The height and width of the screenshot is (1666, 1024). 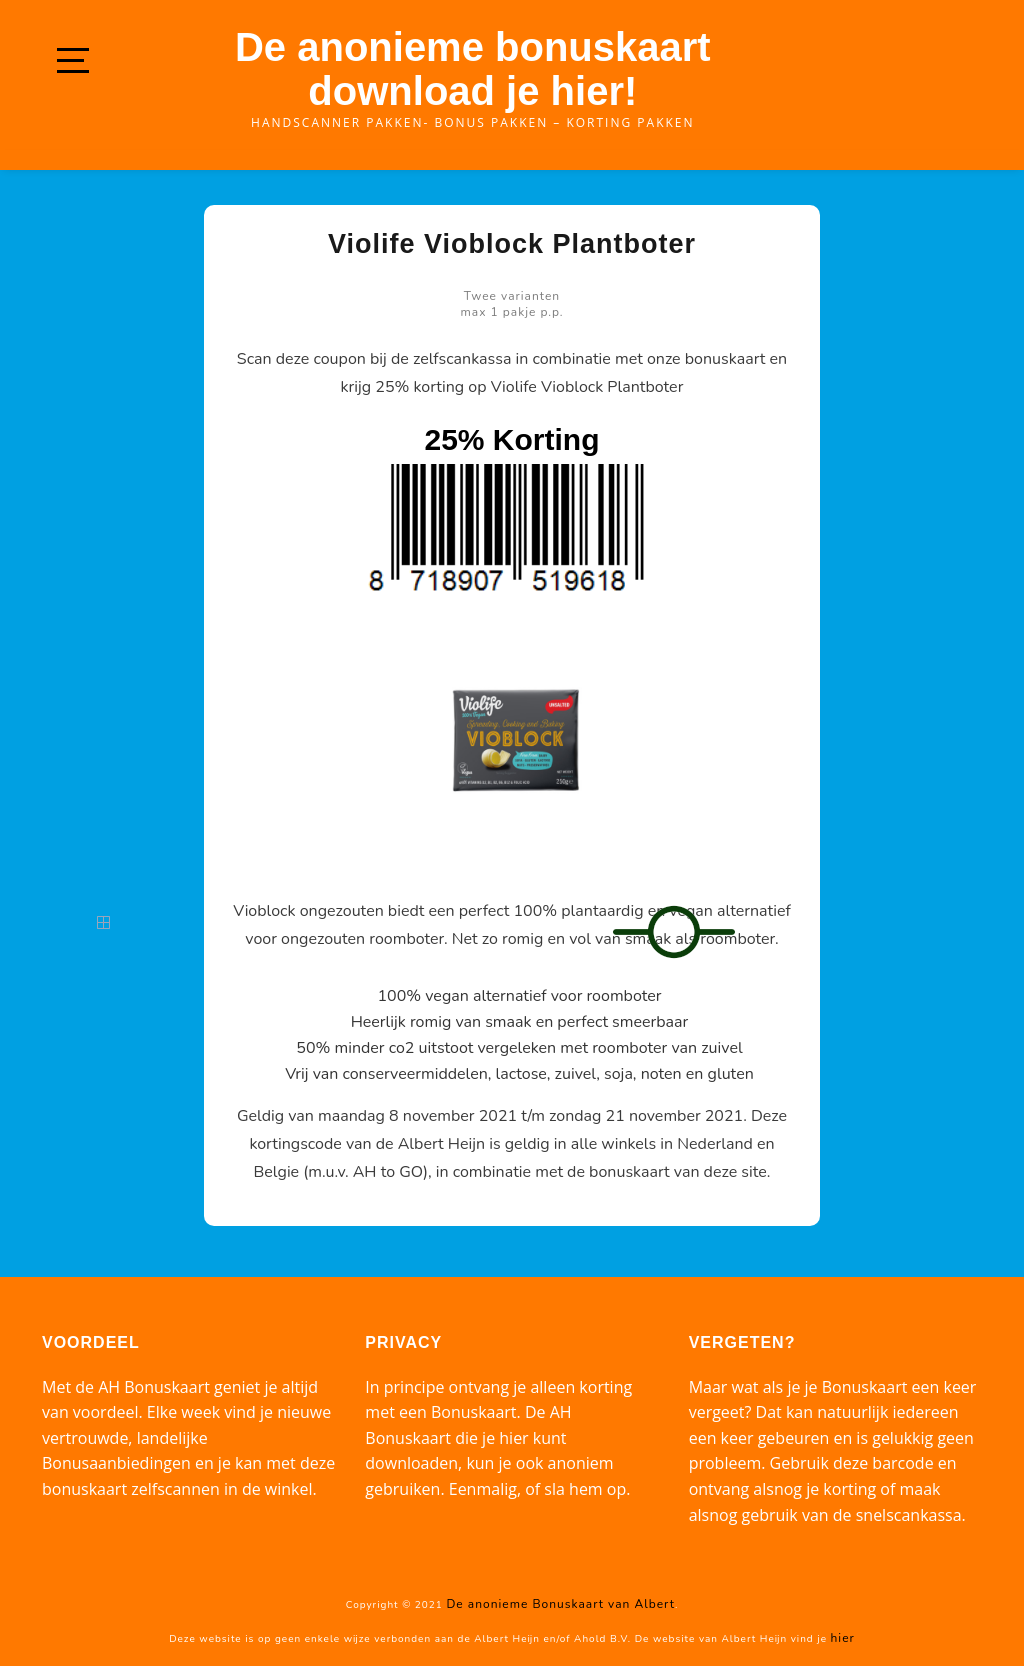 I want to click on view commit history, so click(x=674, y=932).